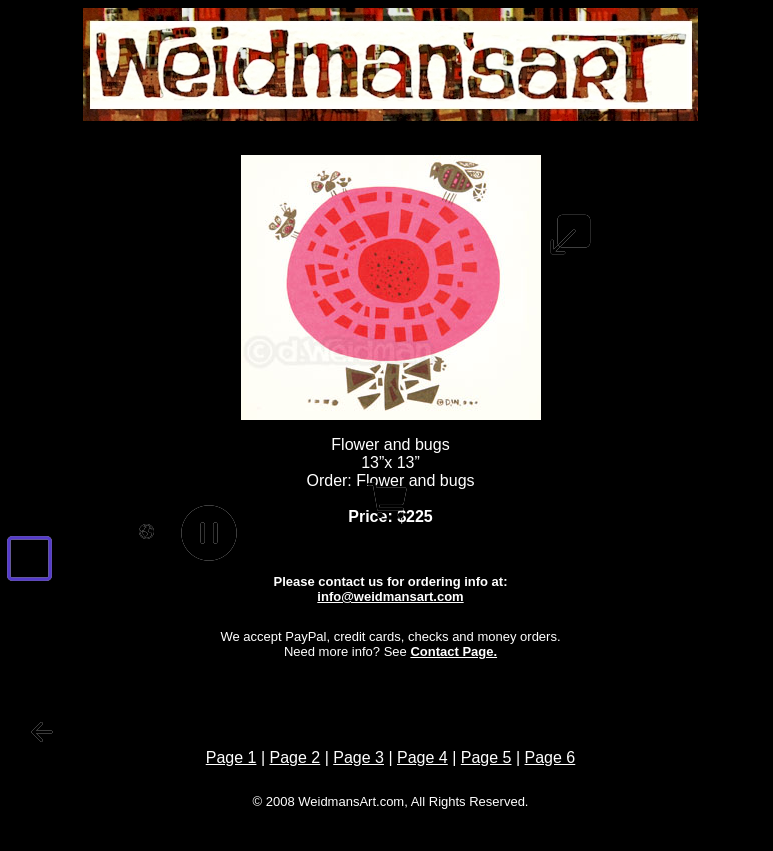 This screenshot has height=851, width=773. Describe the element at coordinates (146, 531) in the screenshot. I see `switch to global or worldwide view` at that location.